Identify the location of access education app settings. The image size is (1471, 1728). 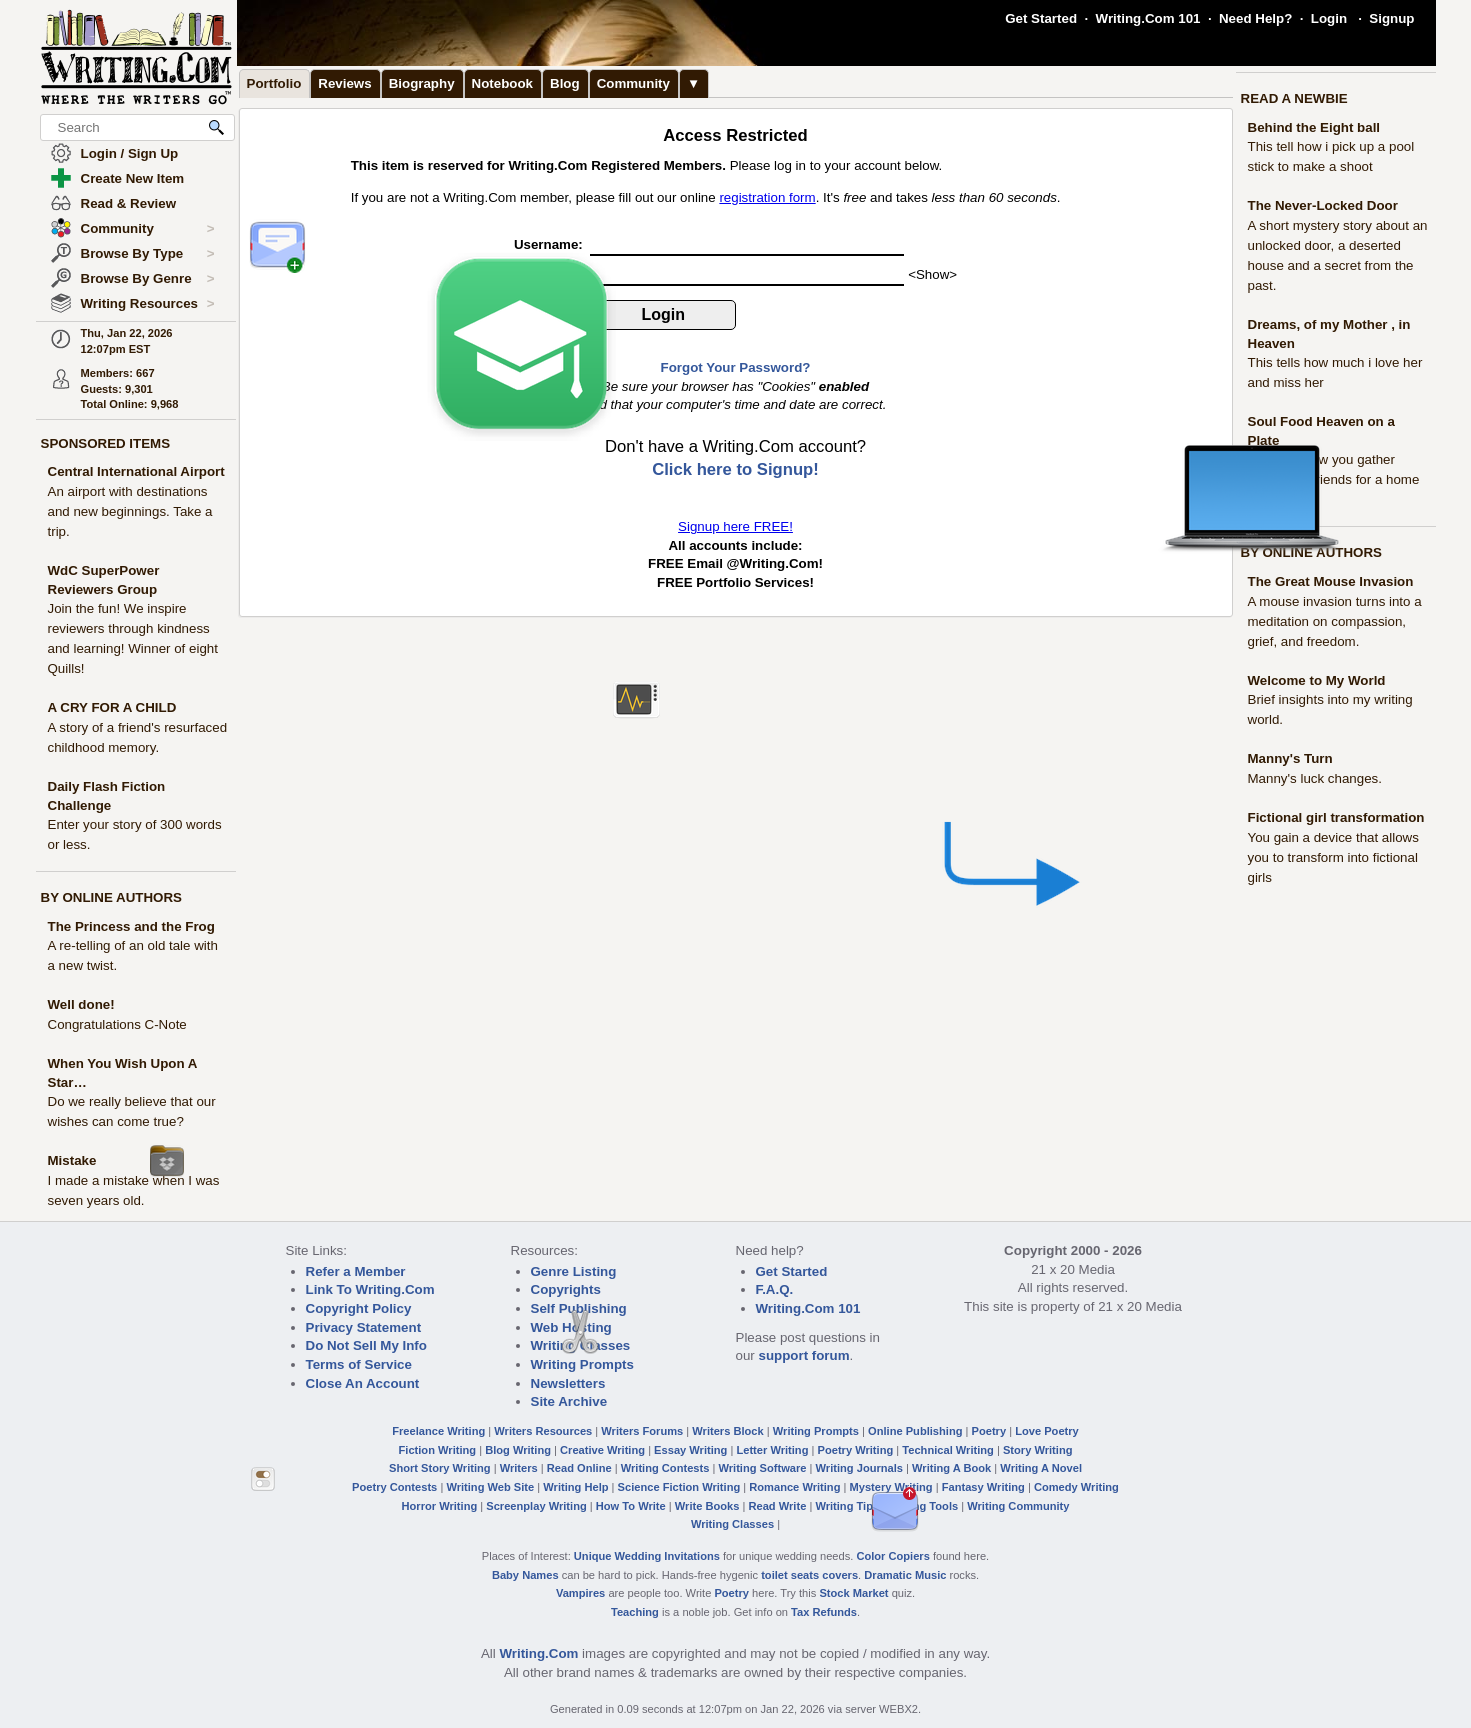
(522, 345).